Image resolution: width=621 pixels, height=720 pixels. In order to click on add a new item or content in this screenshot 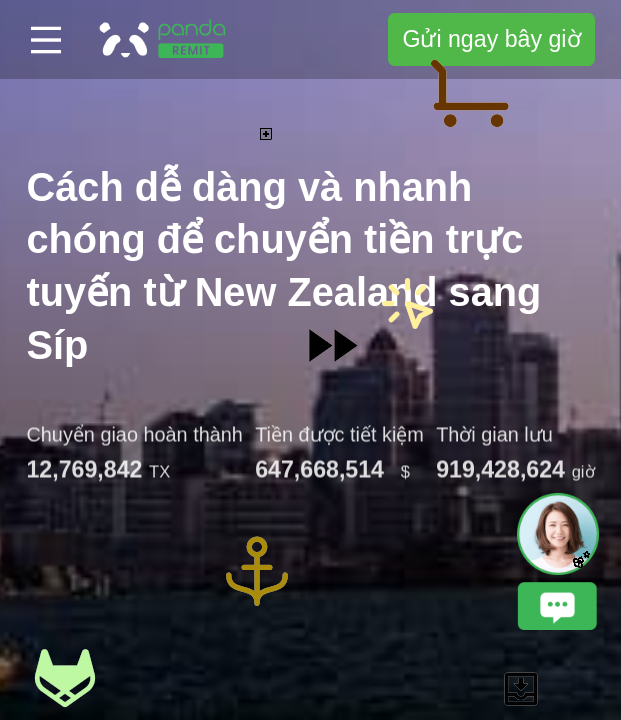, I will do `click(266, 134)`.